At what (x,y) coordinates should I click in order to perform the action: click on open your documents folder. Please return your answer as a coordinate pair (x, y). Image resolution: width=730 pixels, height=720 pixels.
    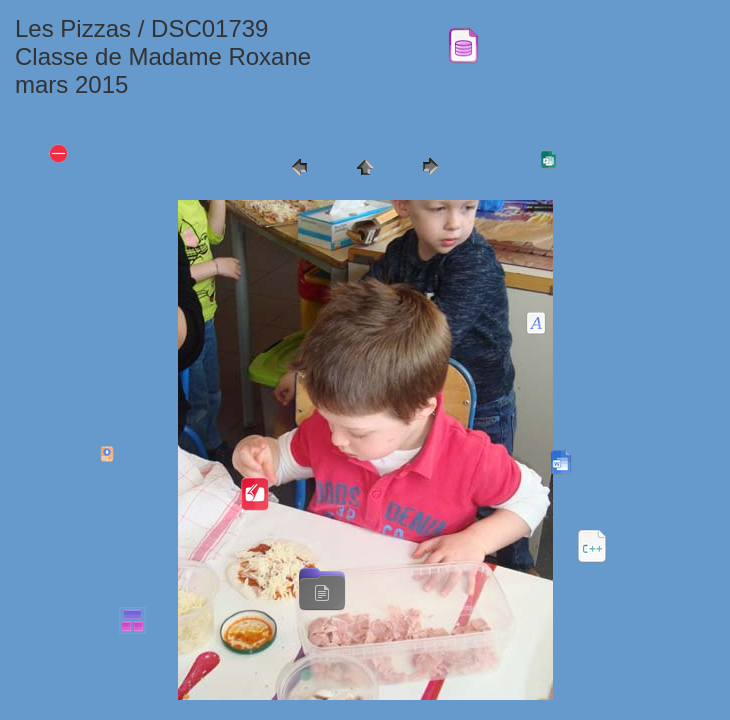
    Looking at the image, I should click on (322, 589).